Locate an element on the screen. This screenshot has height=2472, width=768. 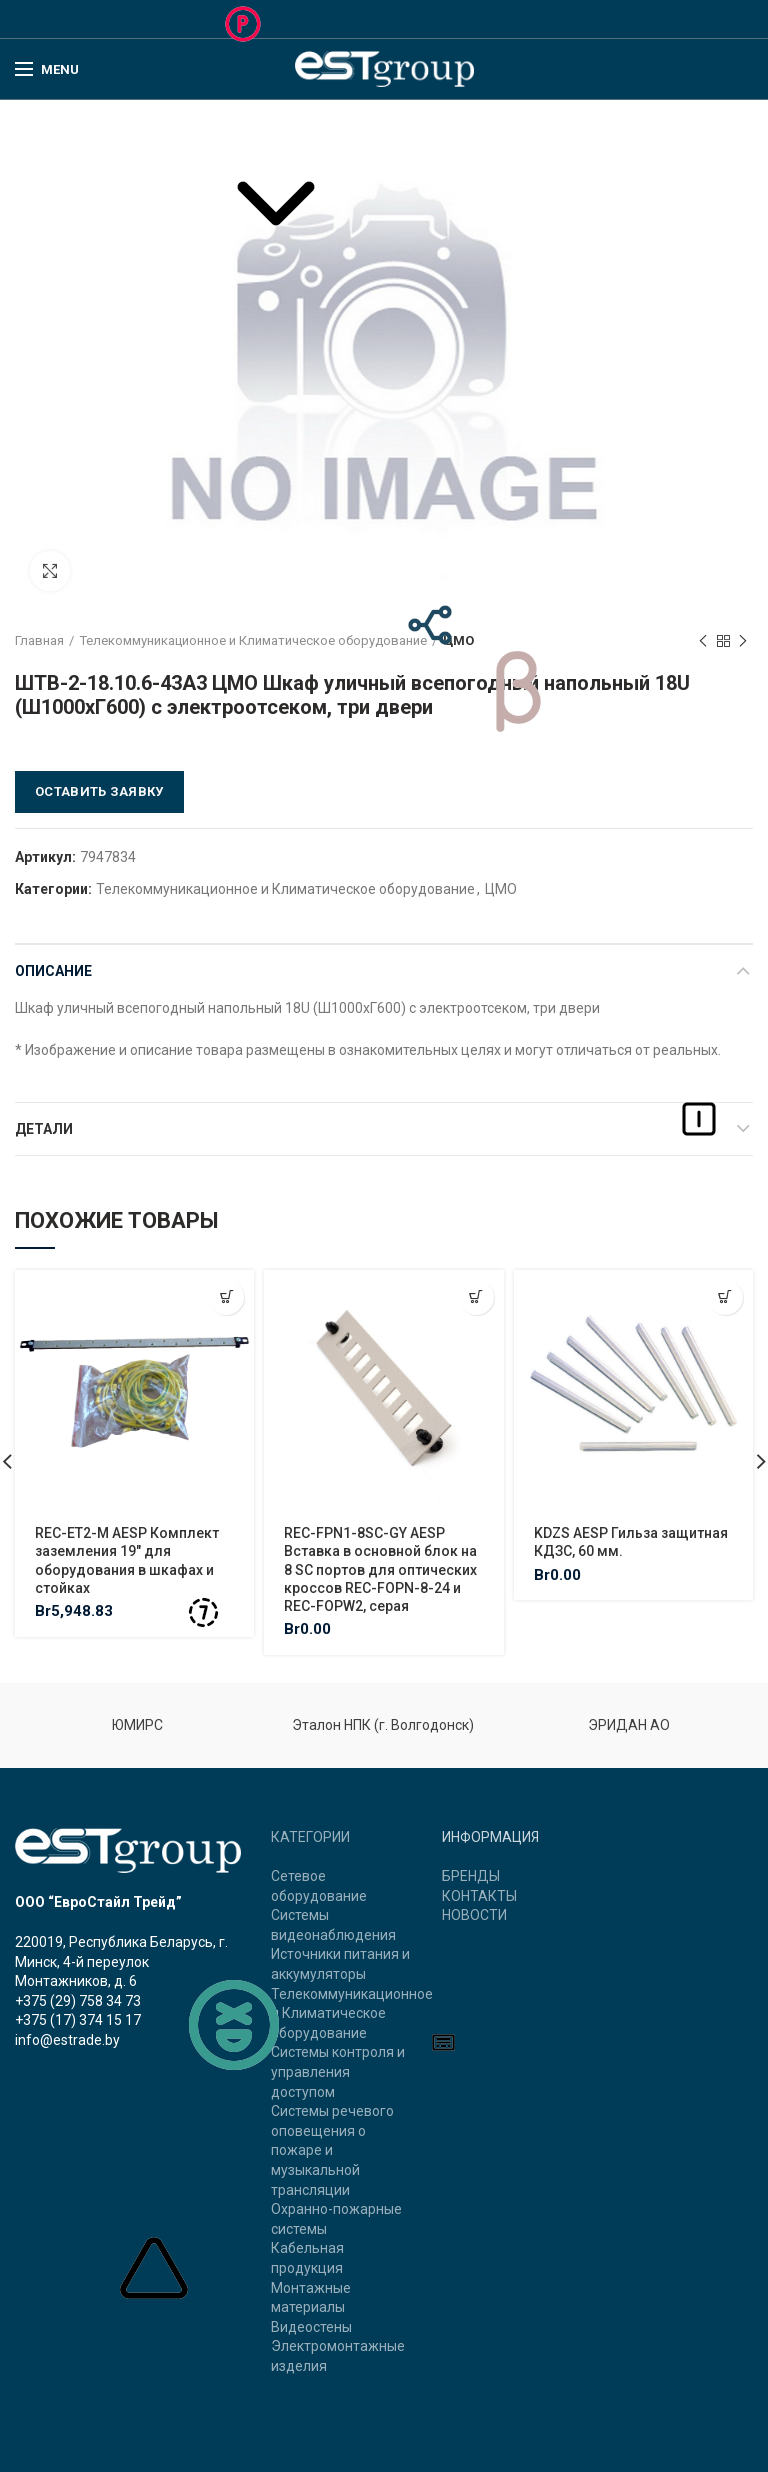
play or start media content is located at coordinates (154, 2268).